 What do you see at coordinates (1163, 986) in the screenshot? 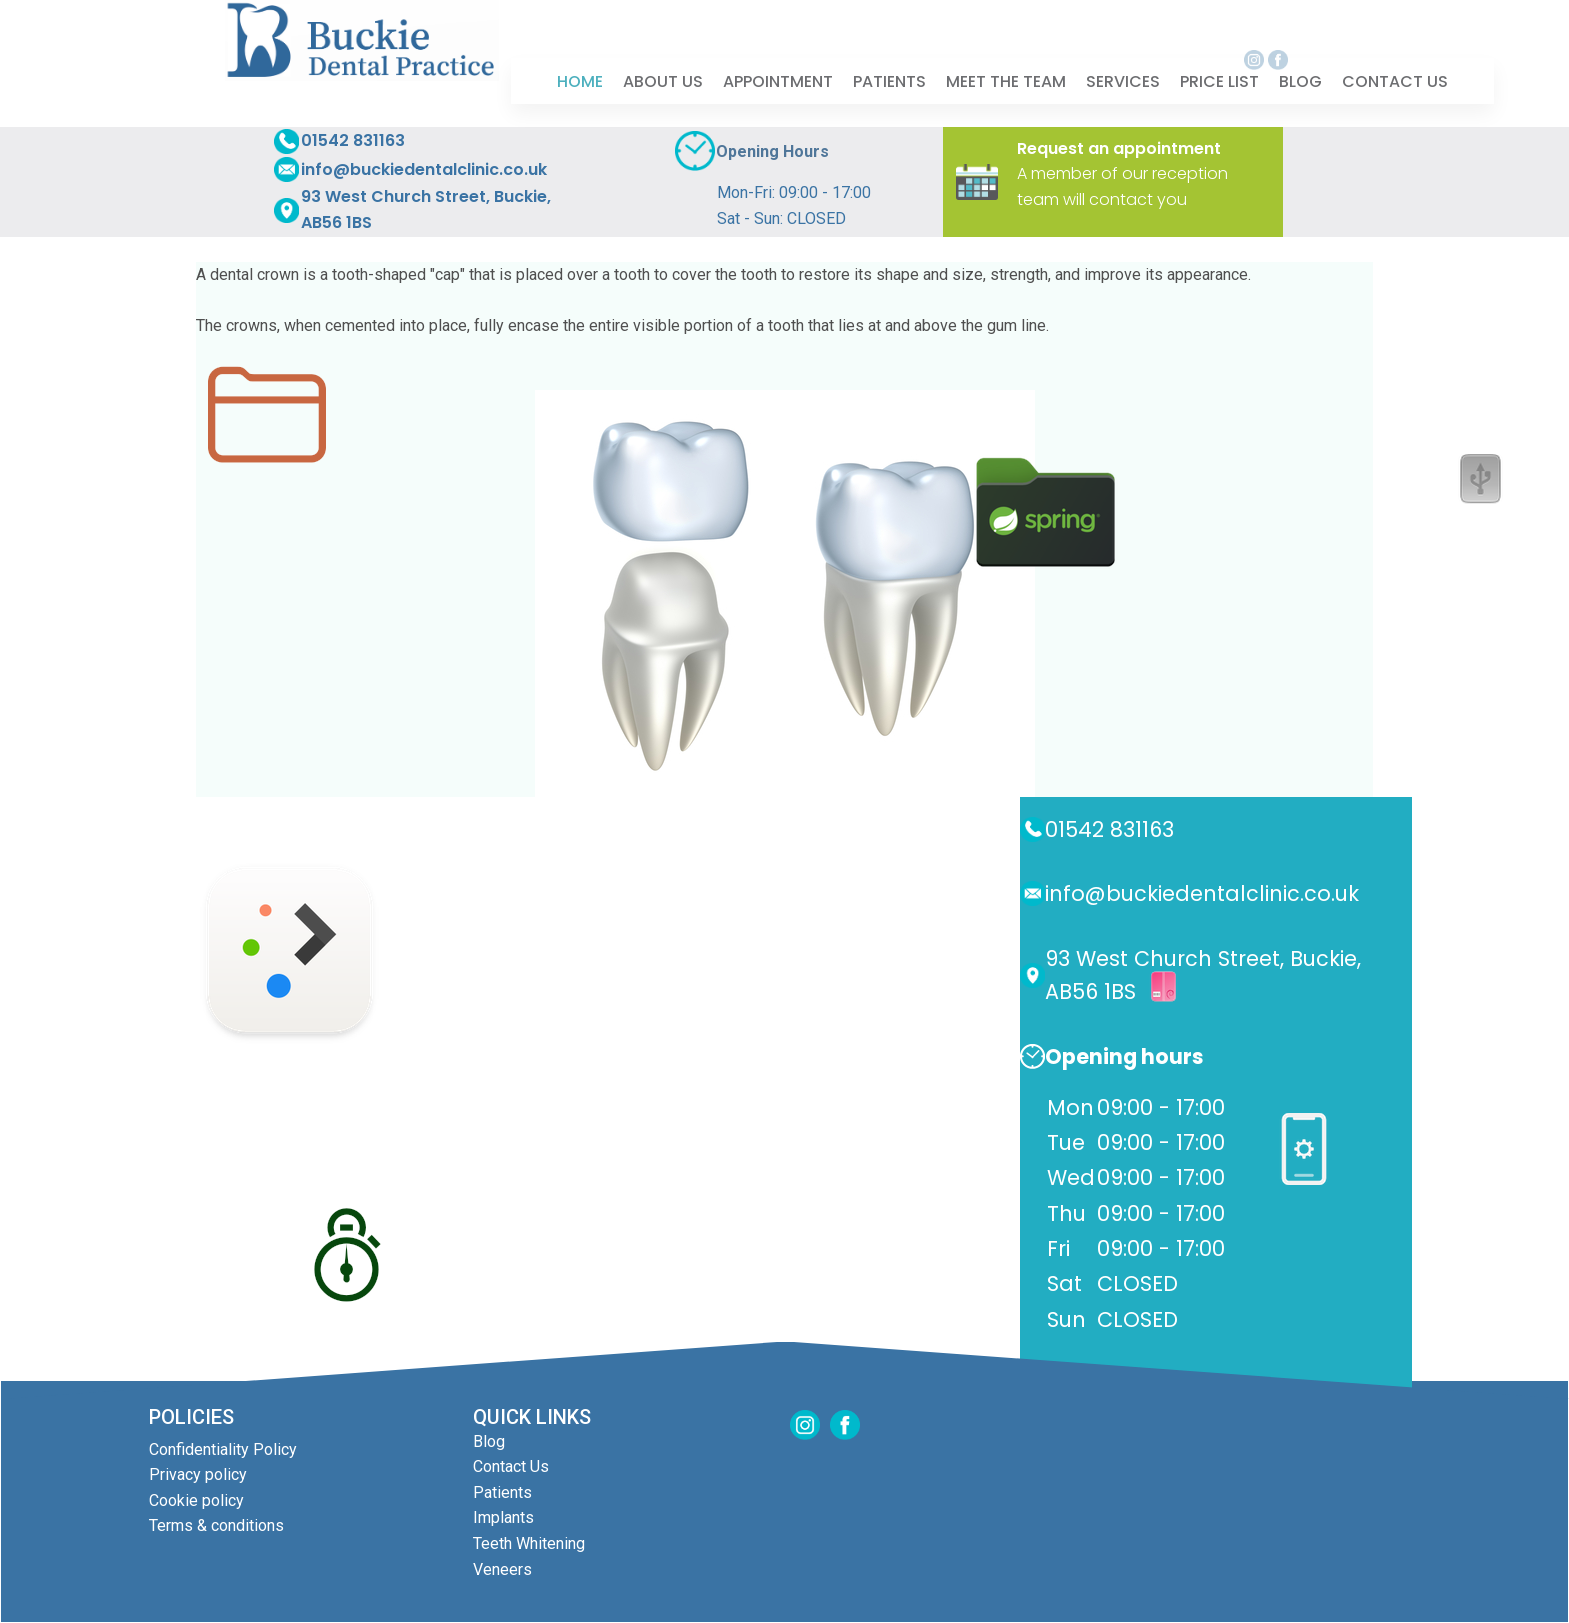
I see `debian software package file` at bounding box center [1163, 986].